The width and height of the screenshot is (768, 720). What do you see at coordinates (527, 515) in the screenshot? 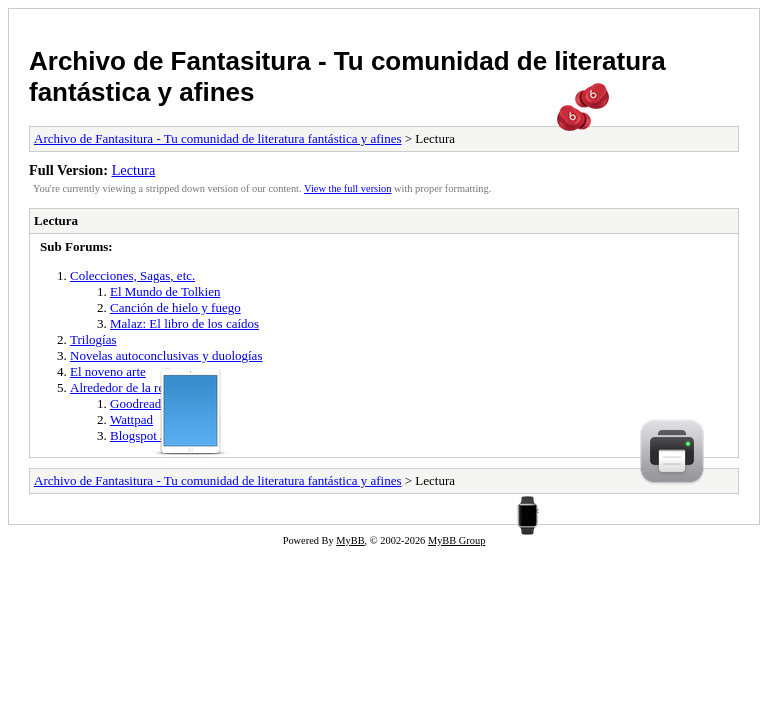
I see `apple watch device icon` at bounding box center [527, 515].